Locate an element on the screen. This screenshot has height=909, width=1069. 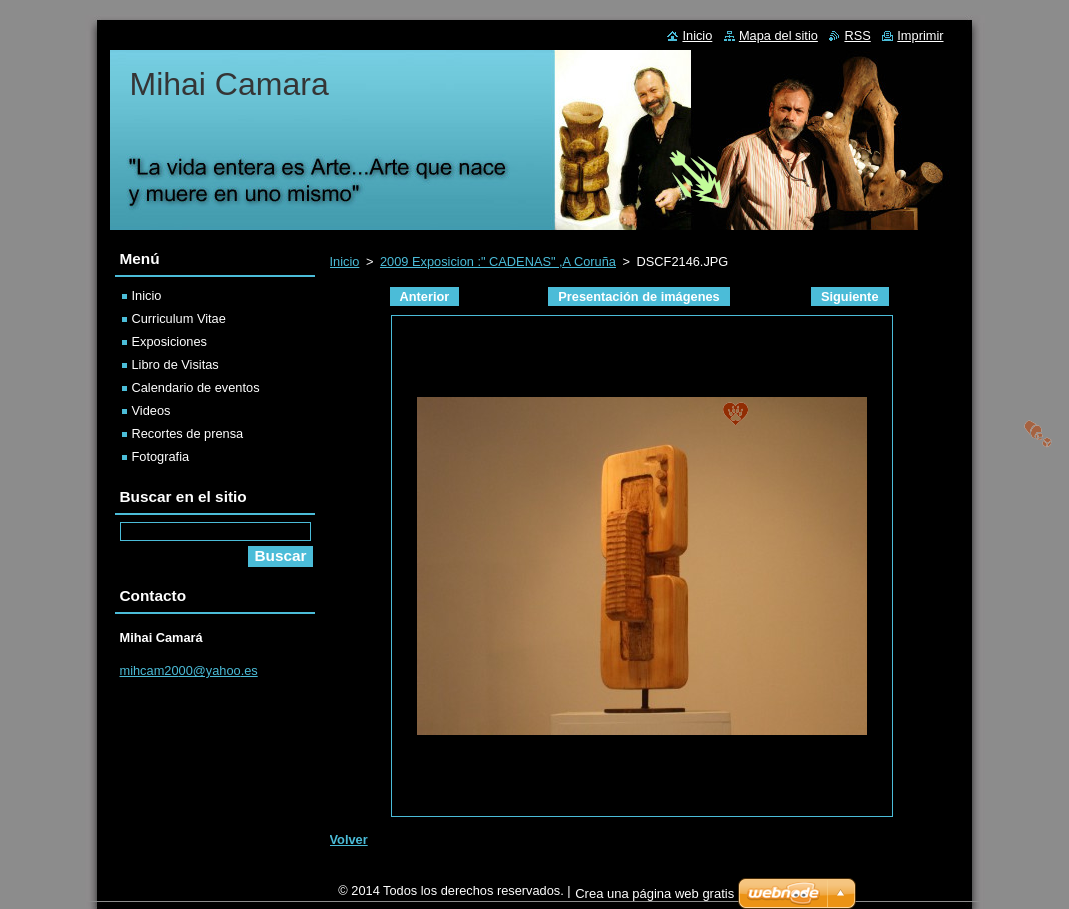
indicates a power attack or special ability in a game is located at coordinates (696, 177).